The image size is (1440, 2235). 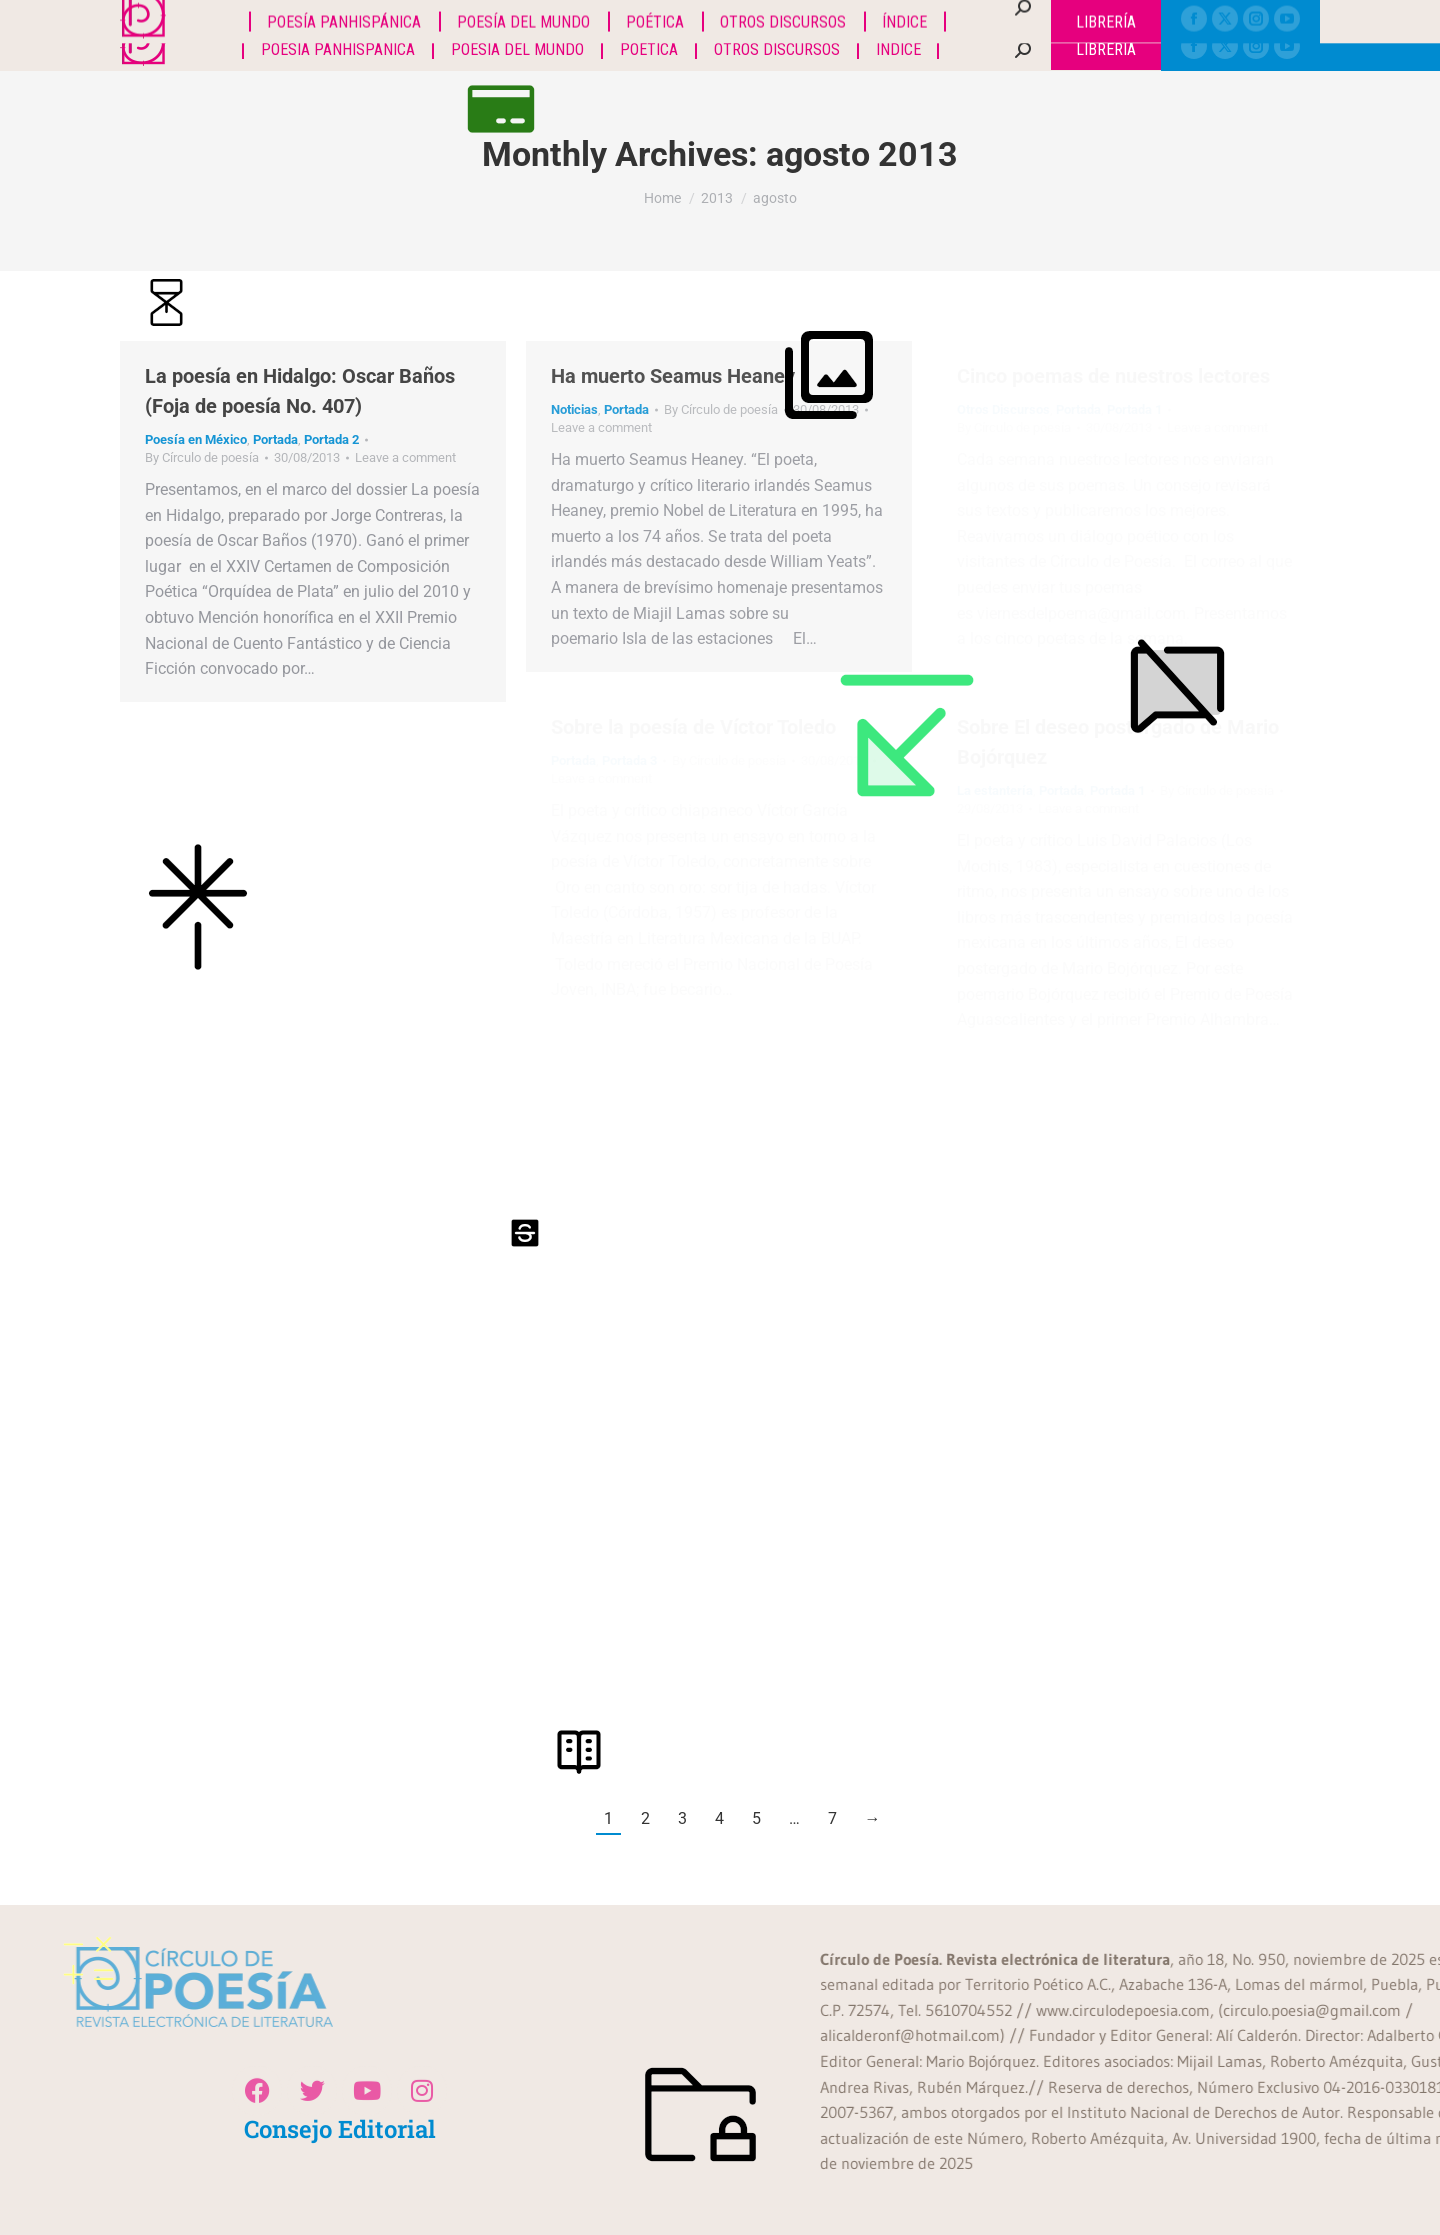 I want to click on access a password-protected folder, so click(x=700, y=2114).